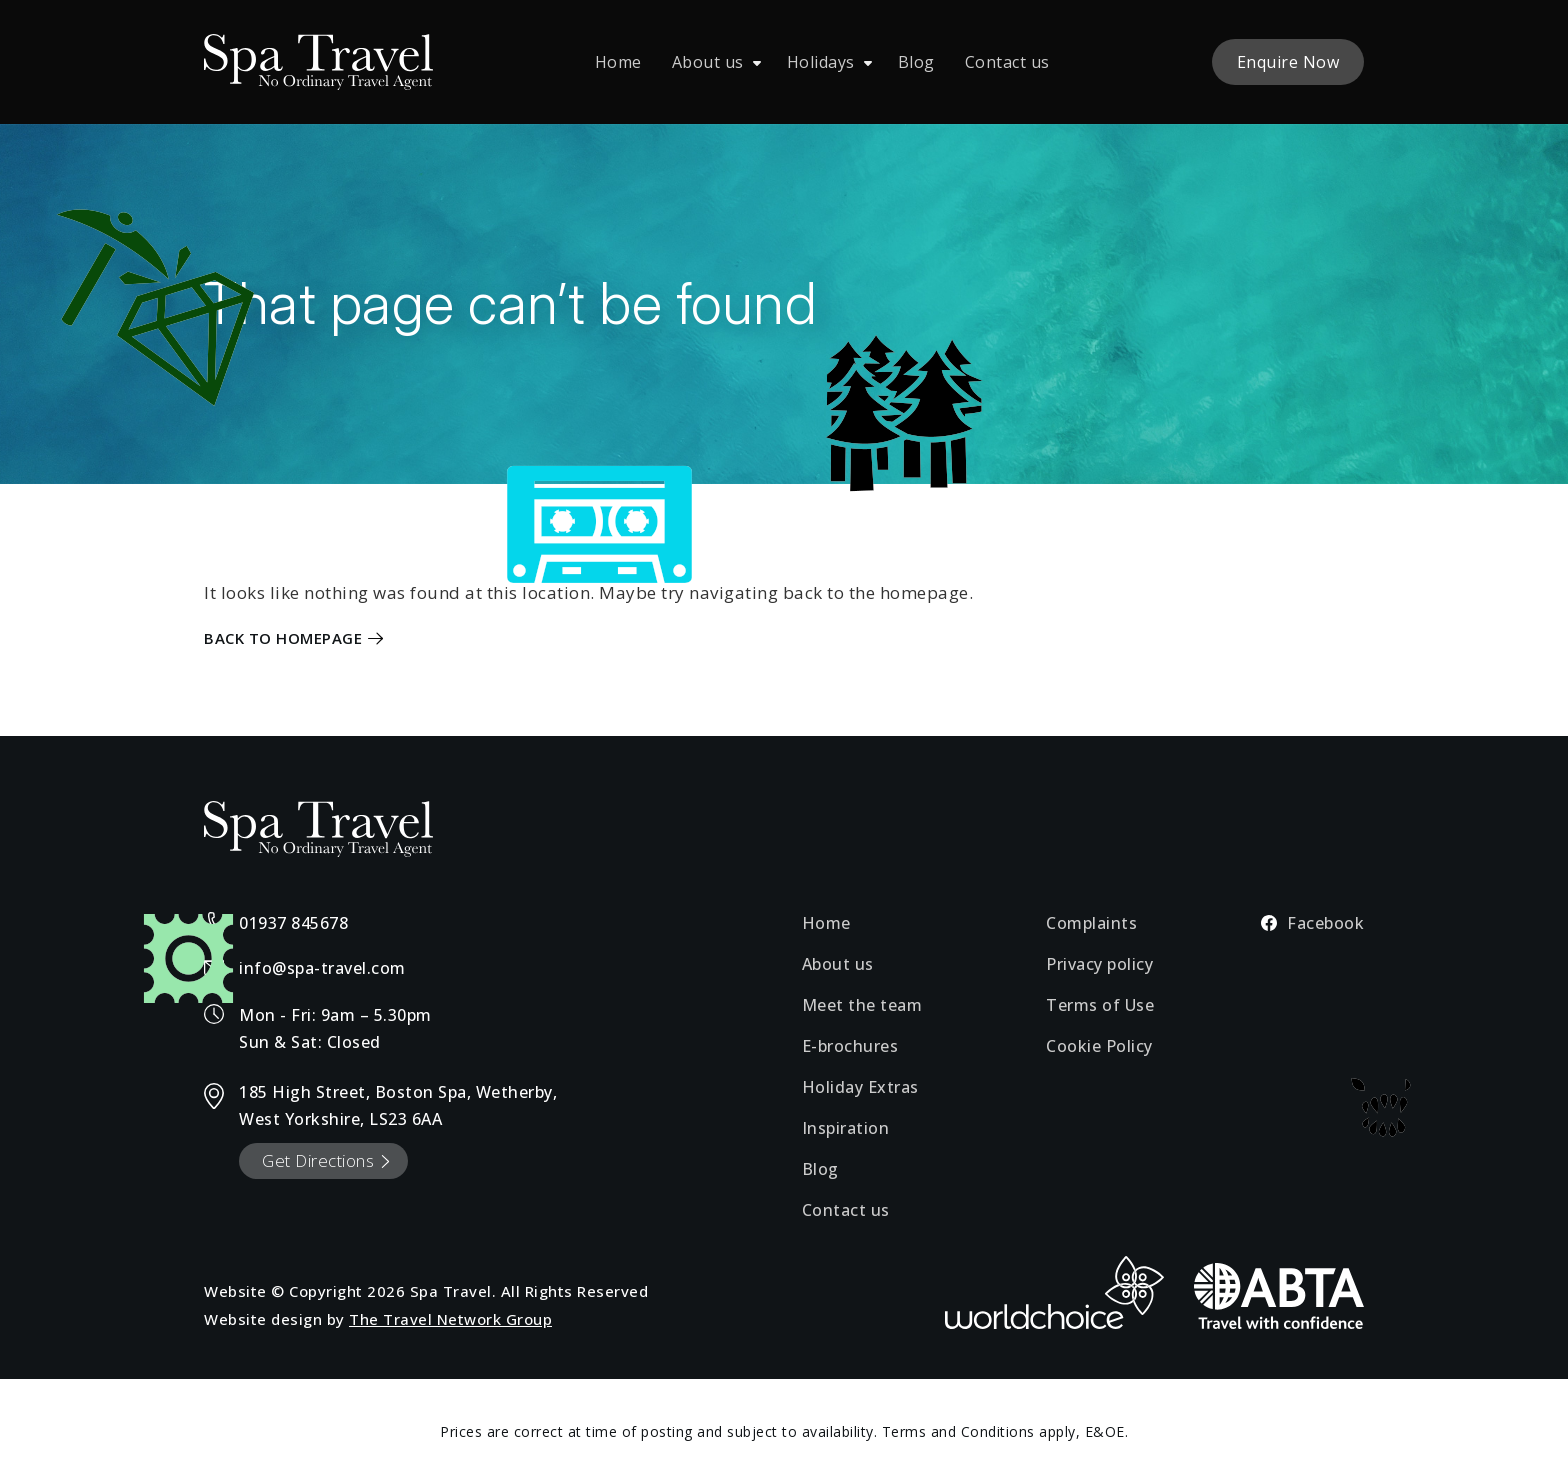 The height and width of the screenshot is (1484, 1568). I want to click on indicates a postage stamp or mail item, so click(188, 958).